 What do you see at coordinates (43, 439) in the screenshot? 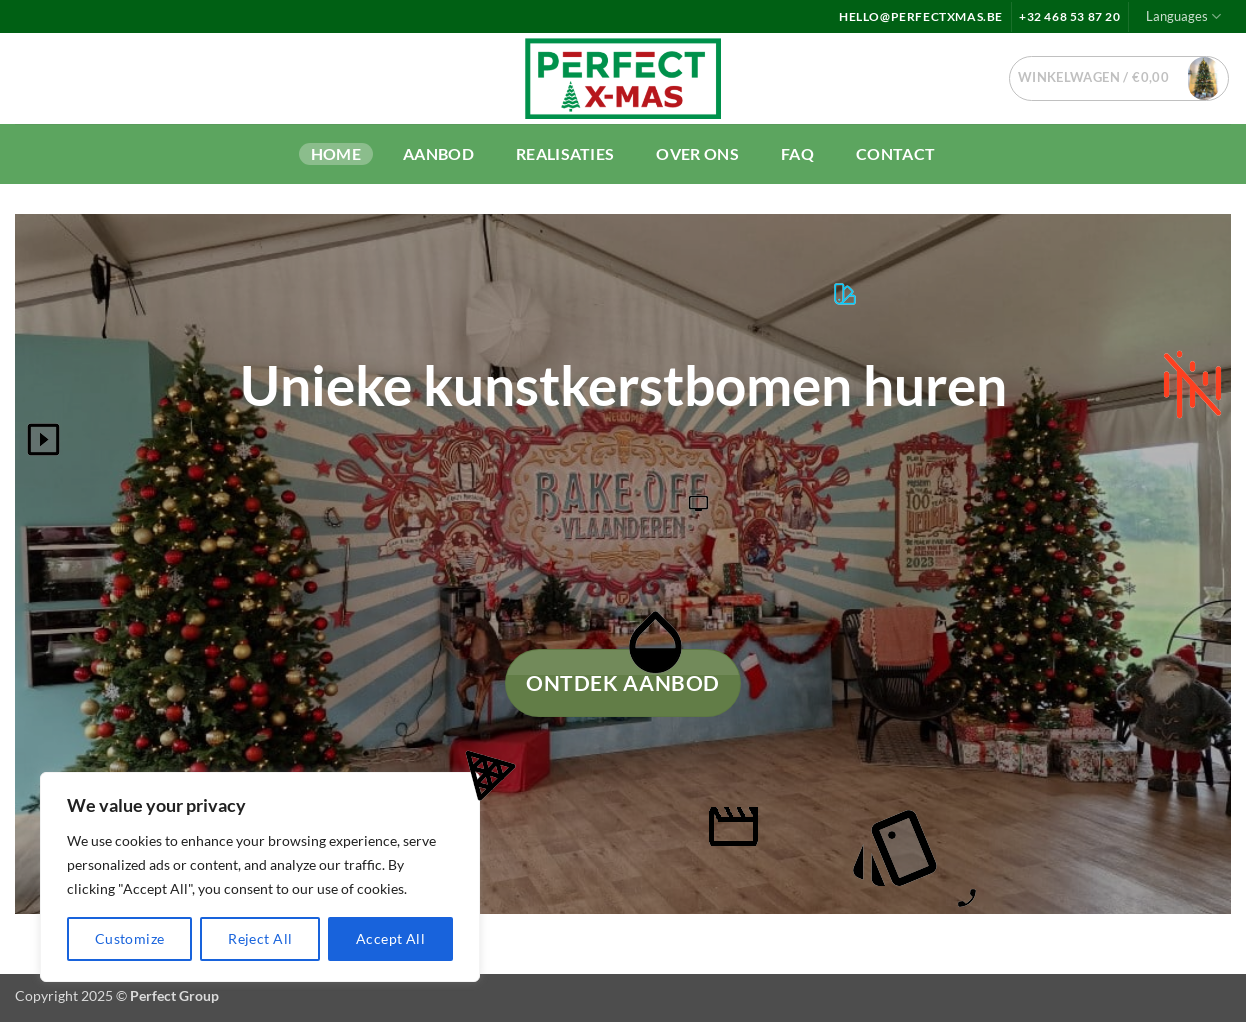
I see `start a slideshow presentation` at bounding box center [43, 439].